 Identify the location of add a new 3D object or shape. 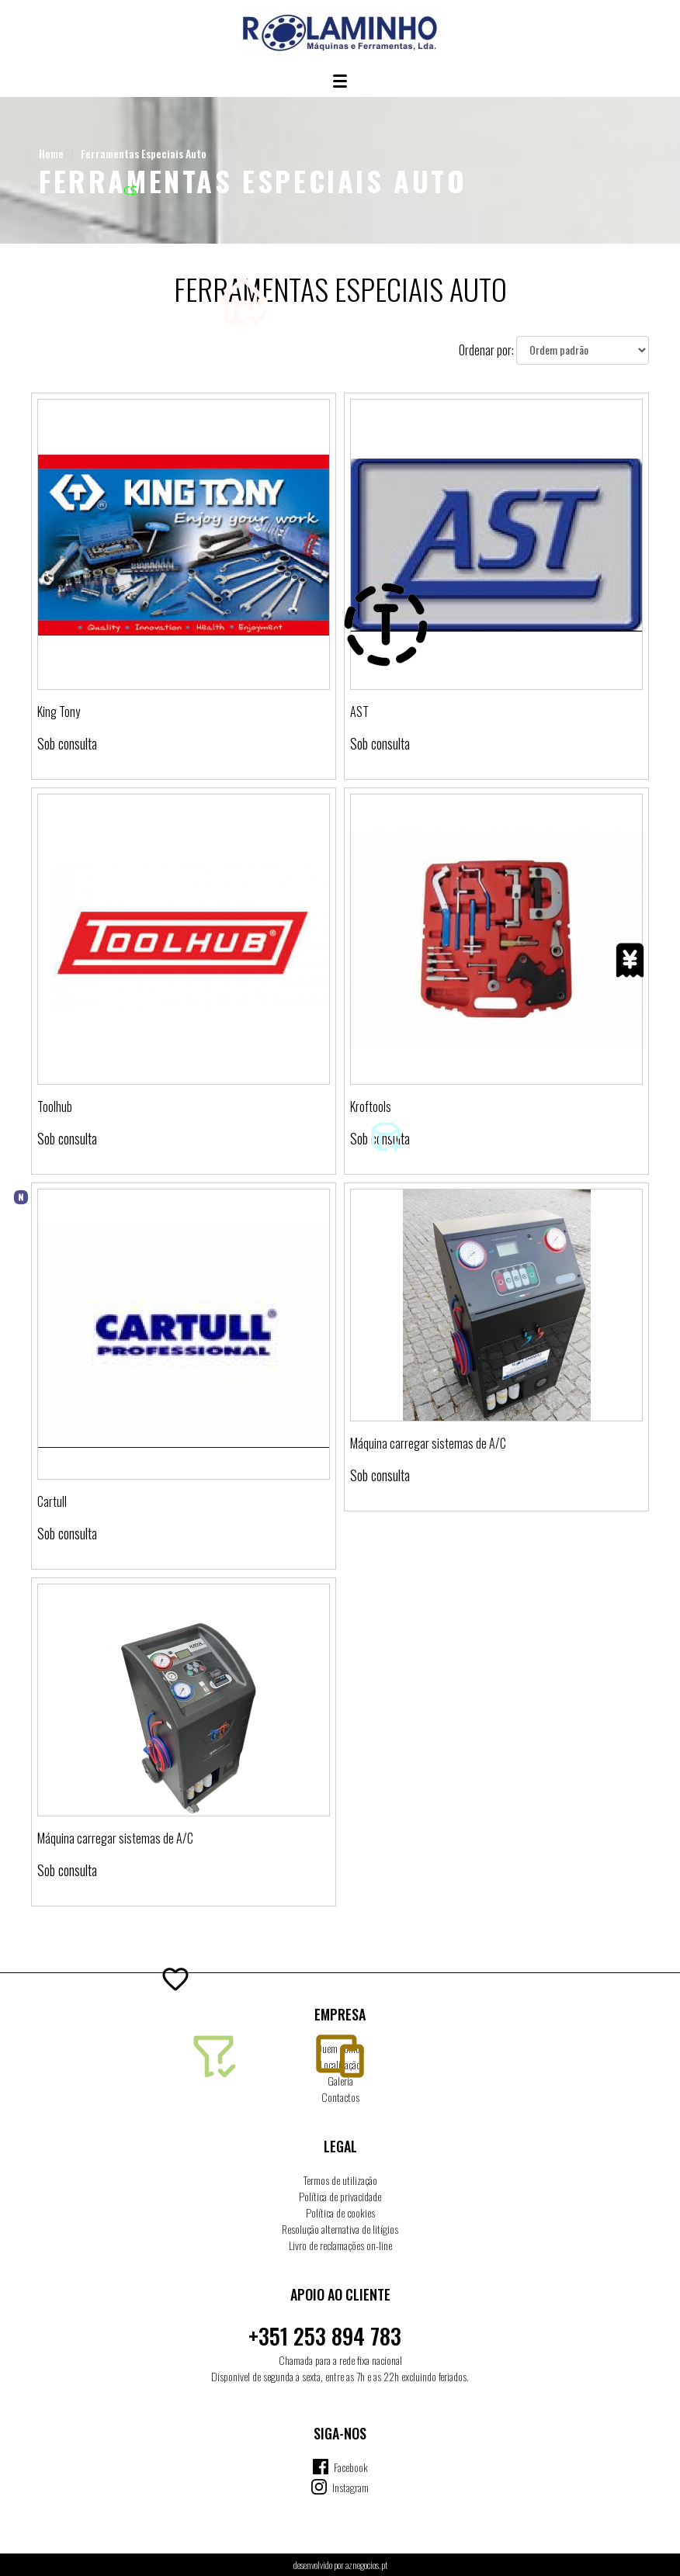
(386, 1137).